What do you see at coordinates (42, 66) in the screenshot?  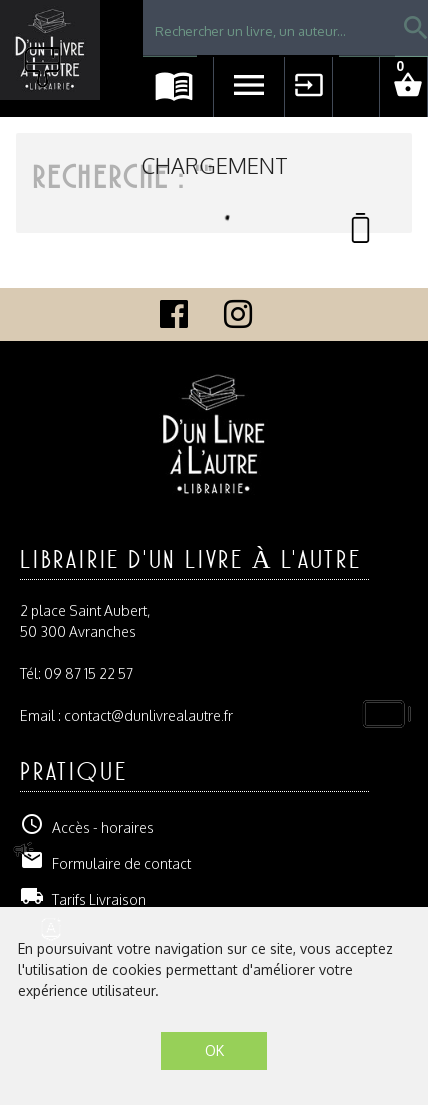 I see `access painting or drawing tools` at bounding box center [42, 66].